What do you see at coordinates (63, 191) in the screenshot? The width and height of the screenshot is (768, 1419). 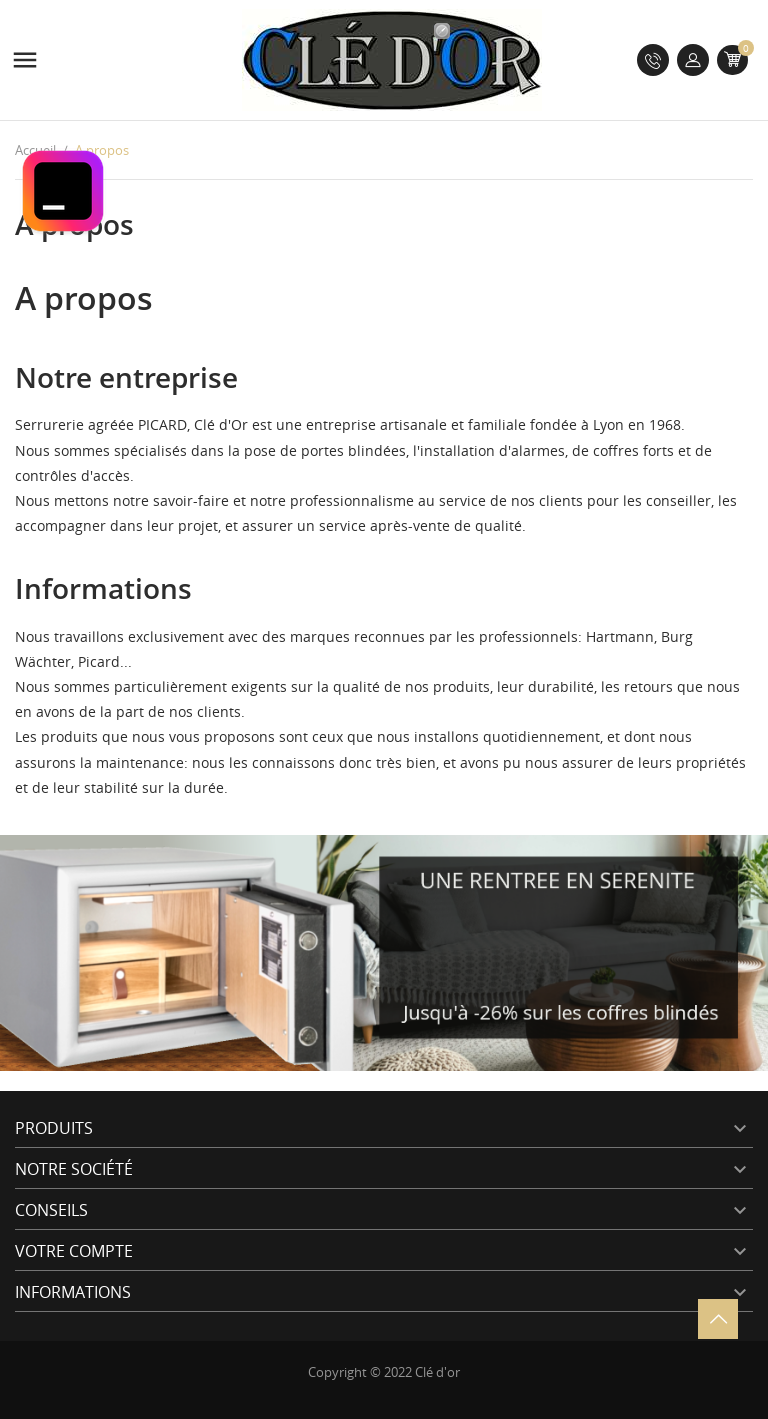 I see `open jetbrains toolbox to manage ides` at bounding box center [63, 191].